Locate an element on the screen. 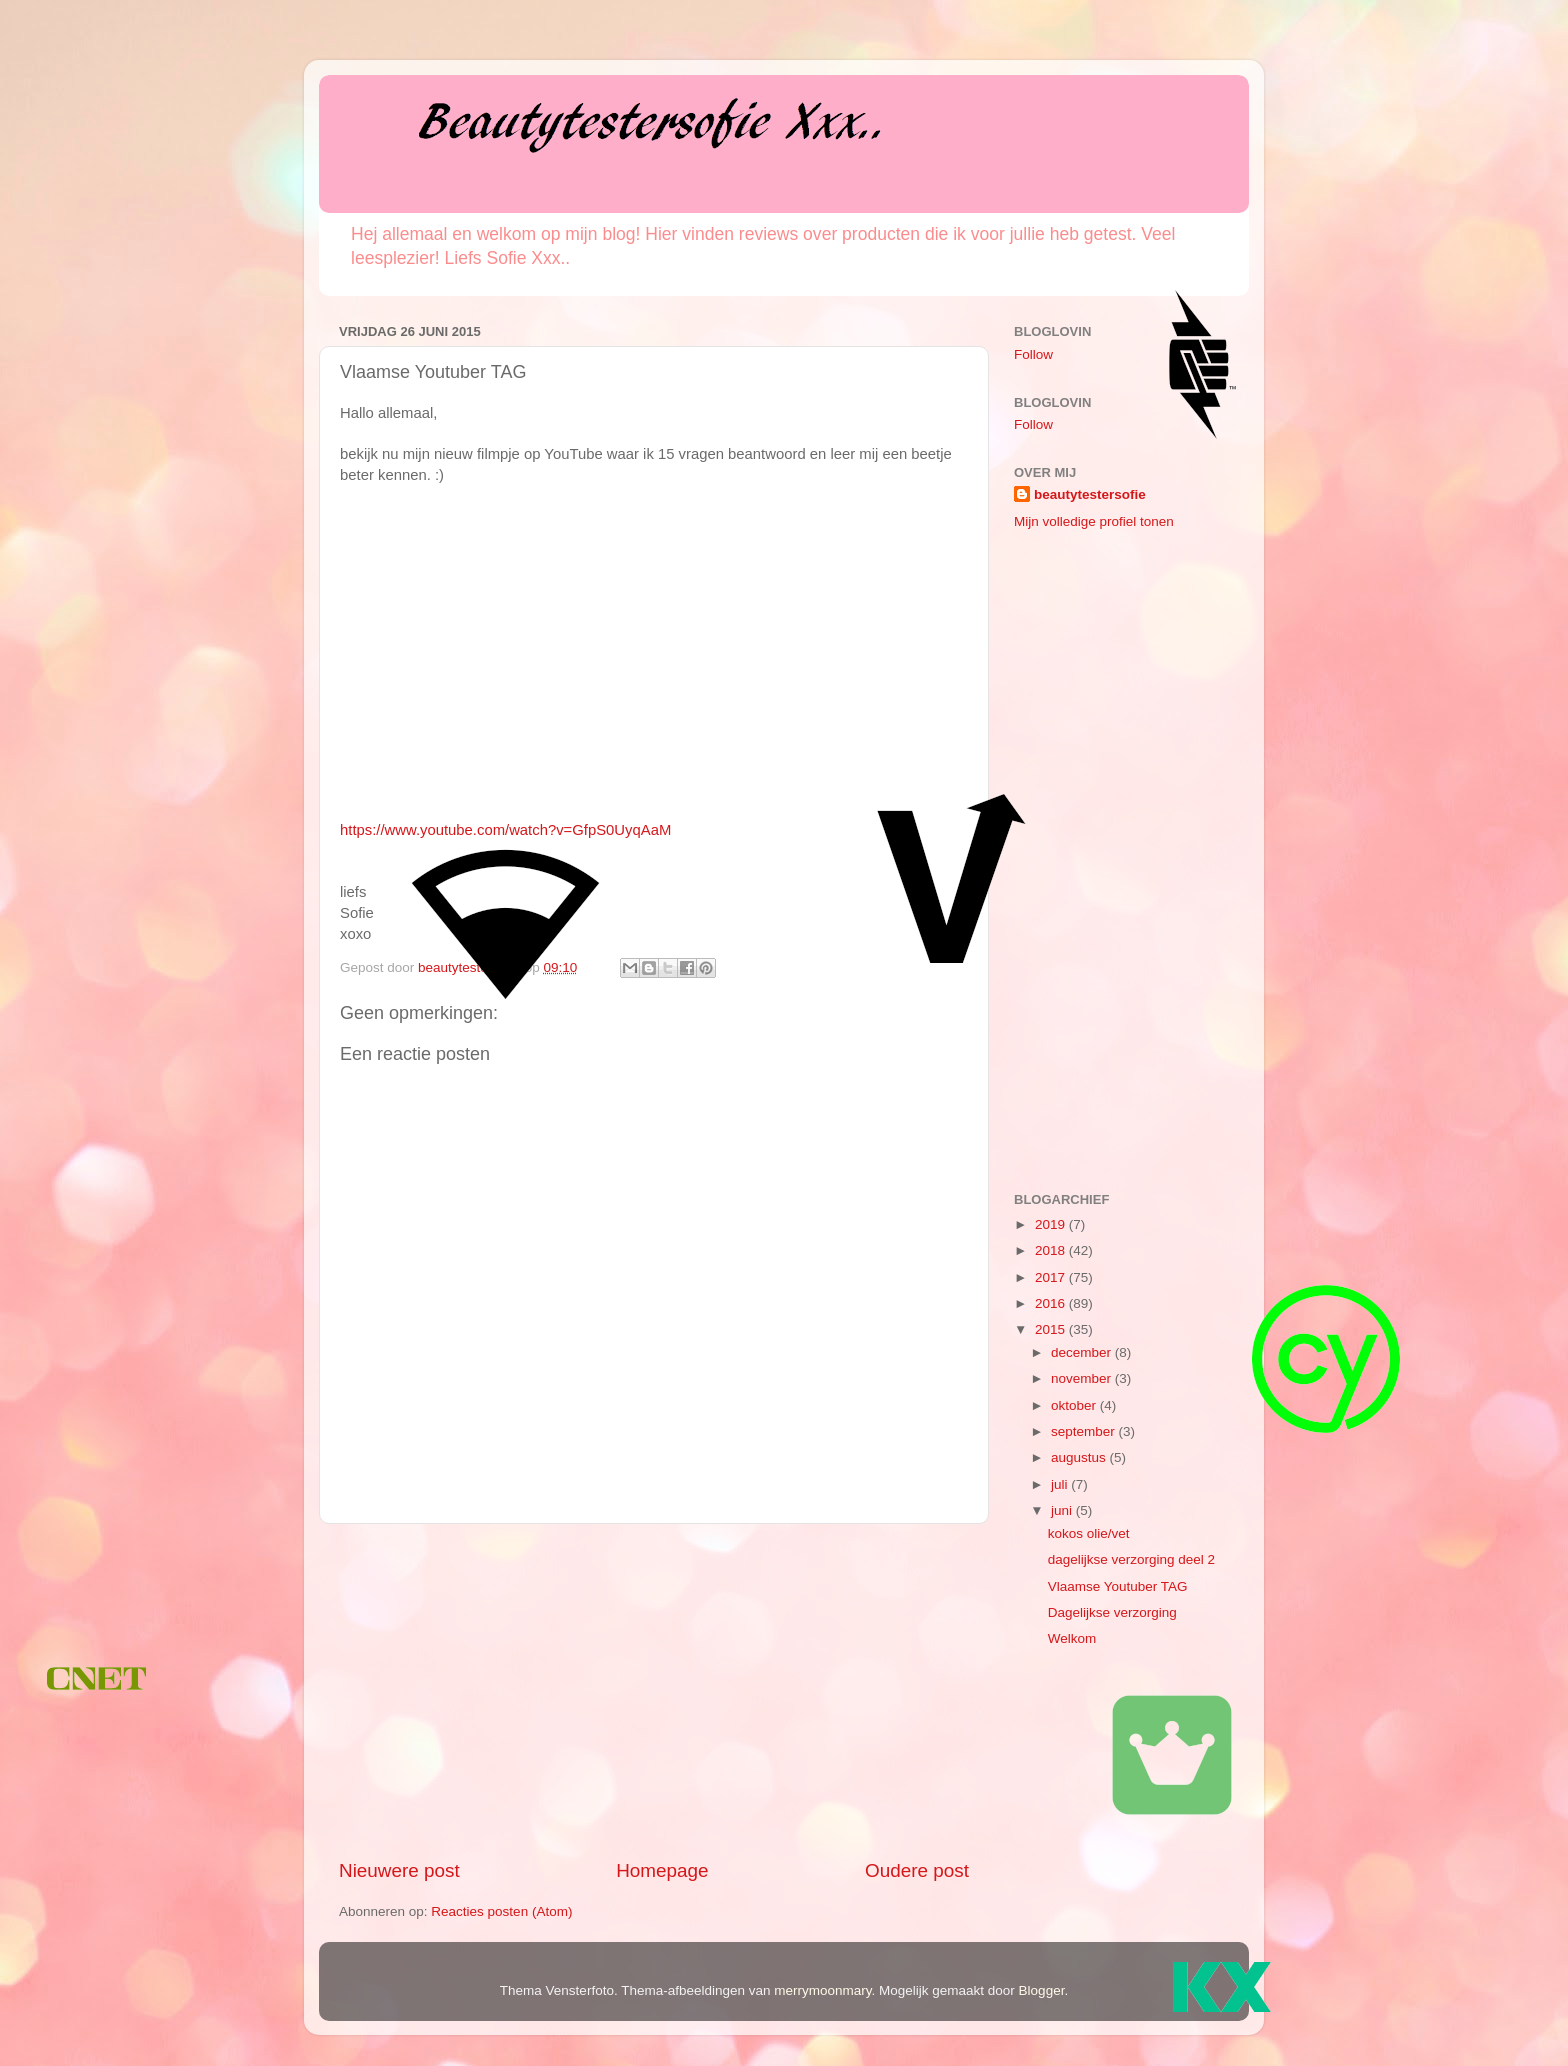  cypress testing framework logo is located at coordinates (1326, 1359).